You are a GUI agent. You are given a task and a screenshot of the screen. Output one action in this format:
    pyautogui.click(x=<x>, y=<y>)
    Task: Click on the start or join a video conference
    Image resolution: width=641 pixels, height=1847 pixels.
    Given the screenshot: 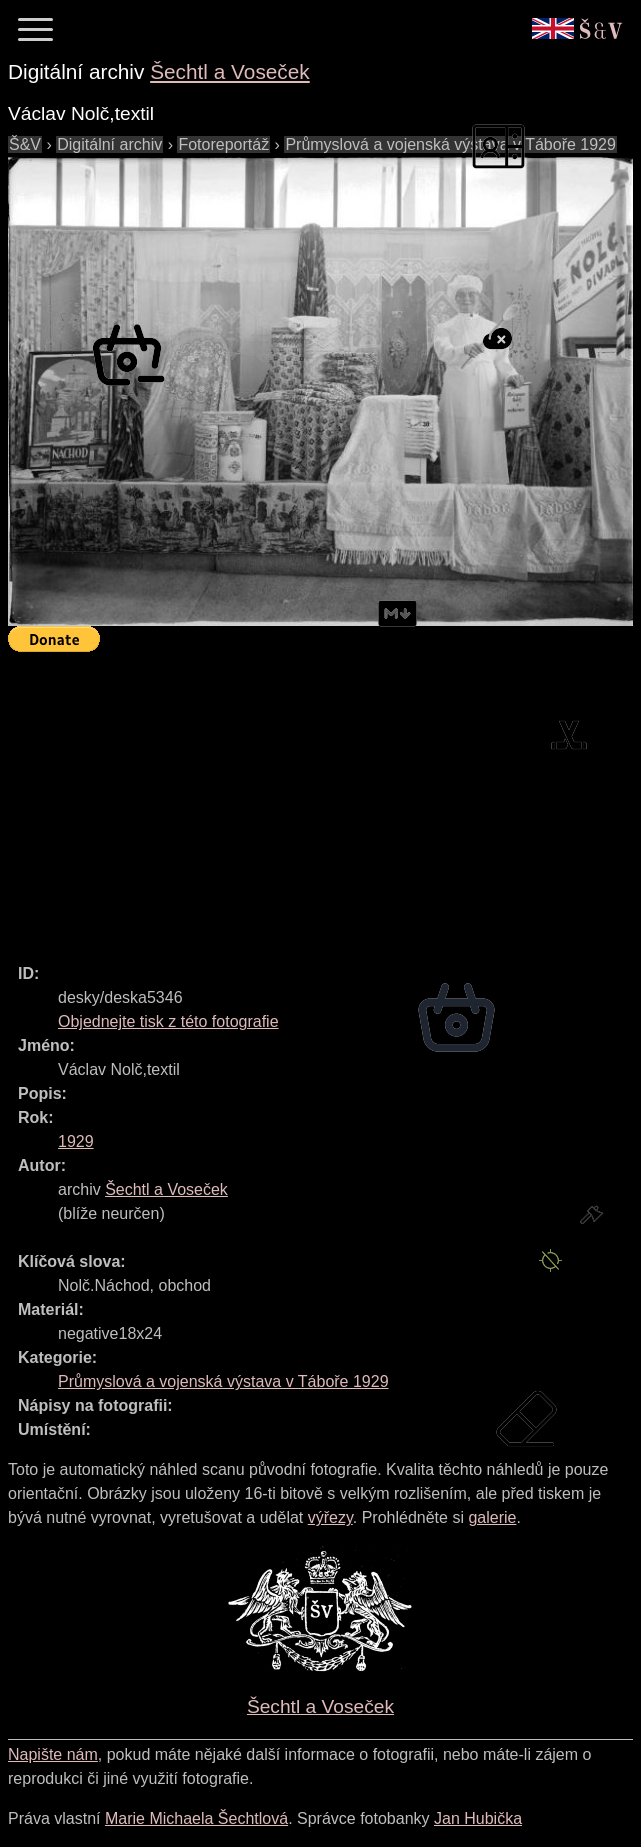 What is the action you would take?
    pyautogui.click(x=498, y=146)
    